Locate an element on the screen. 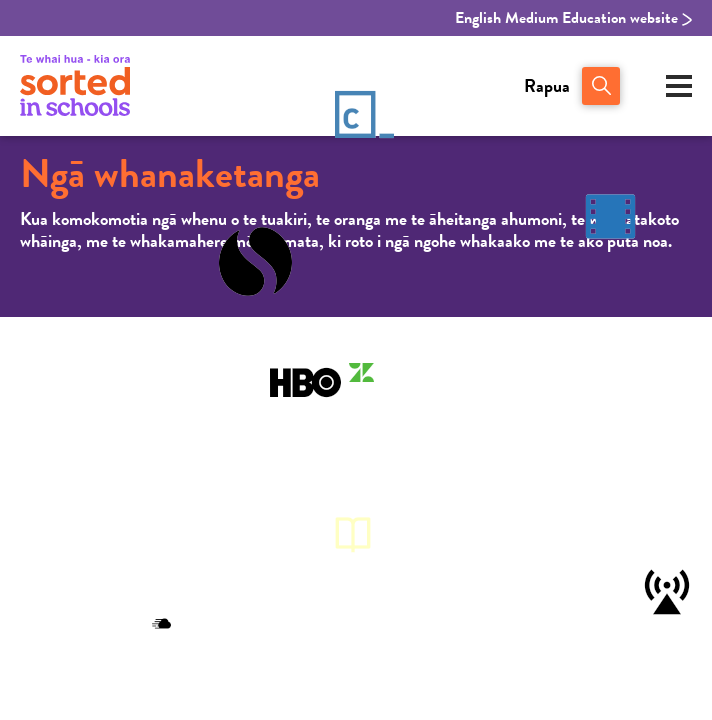 The image size is (712, 720). open the HBO streaming app is located at coordinates (305, 382).